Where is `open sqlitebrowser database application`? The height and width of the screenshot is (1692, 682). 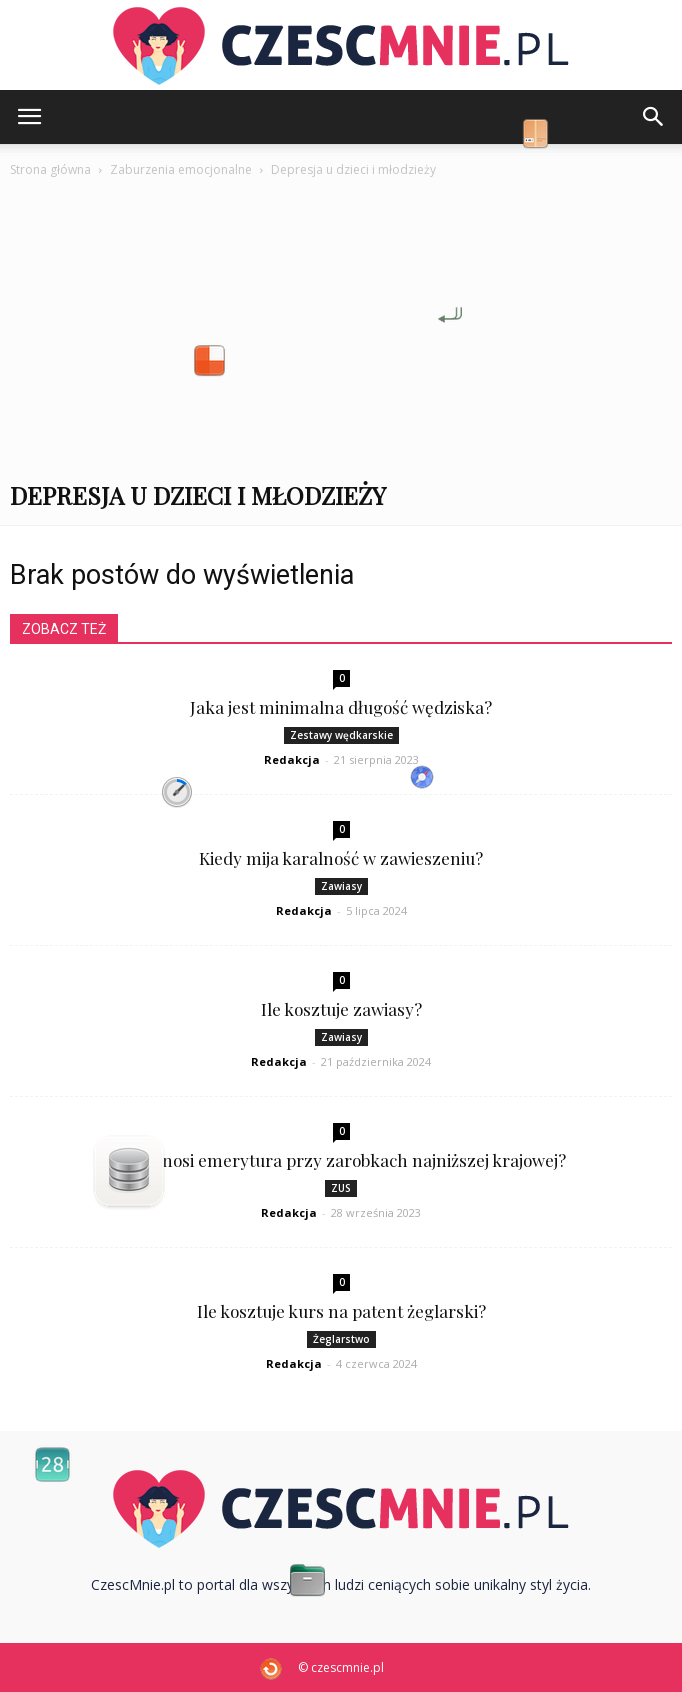 open sqlitebrowser database application is located at coordinates (129, 1171).